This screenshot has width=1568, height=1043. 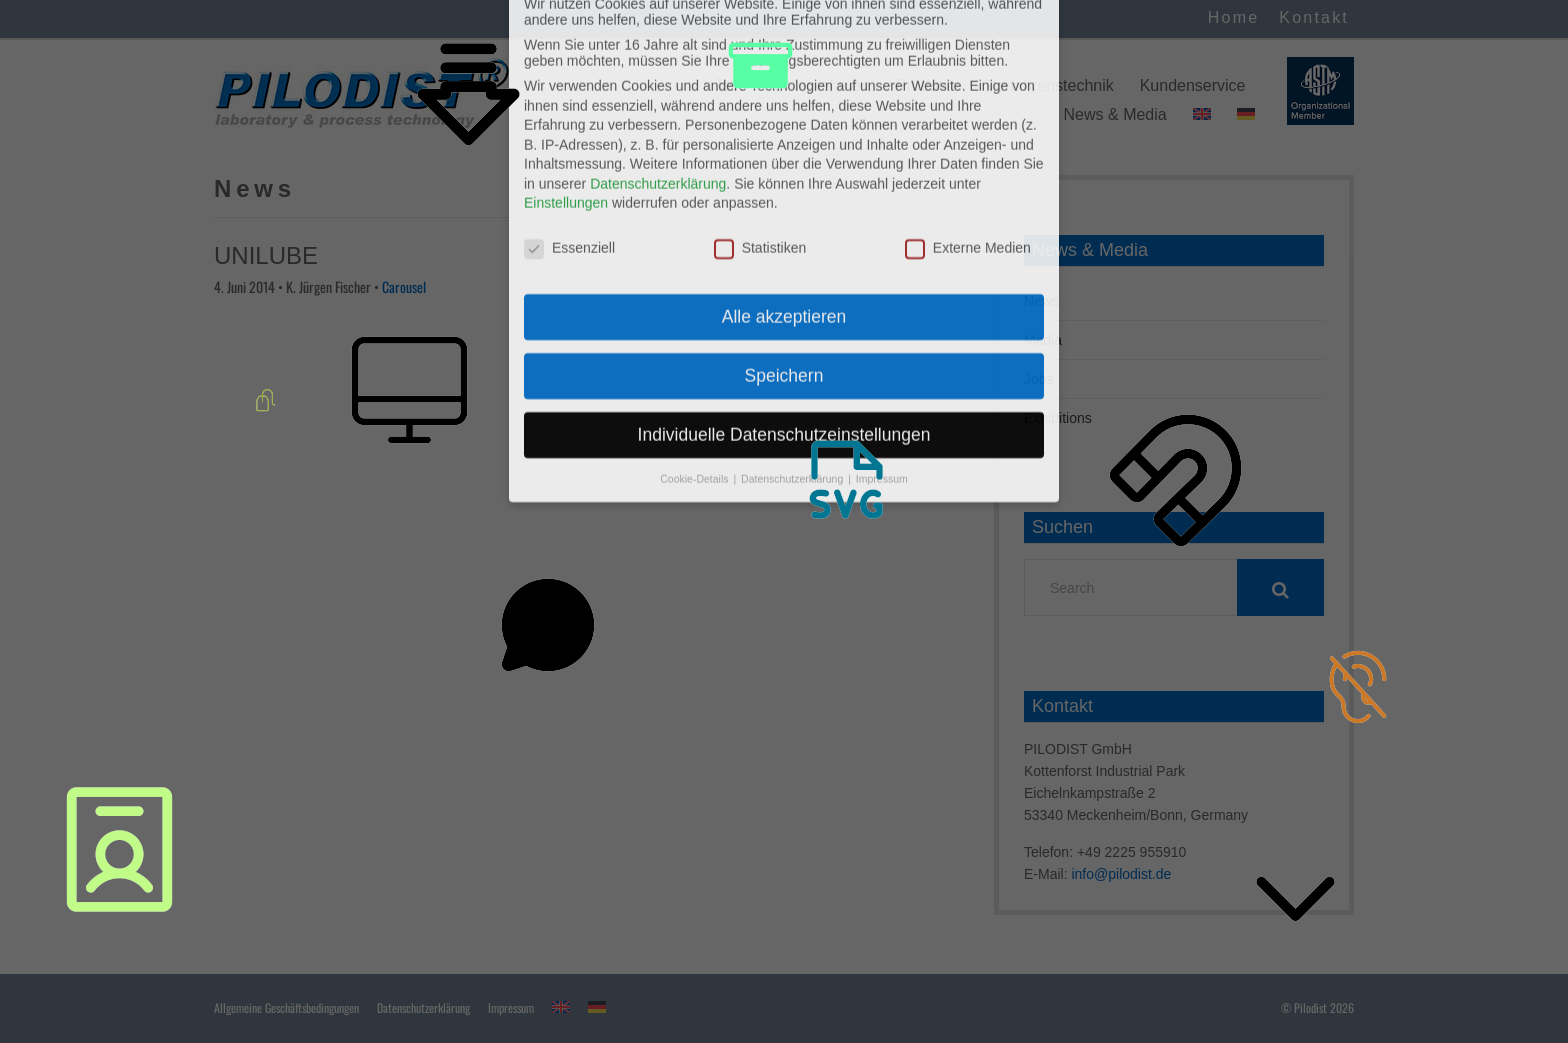 What do you see at coordinates (1295, 895) in the screenshot?
I see `expand a dropdown menu` at bounding box center [1295, 895].